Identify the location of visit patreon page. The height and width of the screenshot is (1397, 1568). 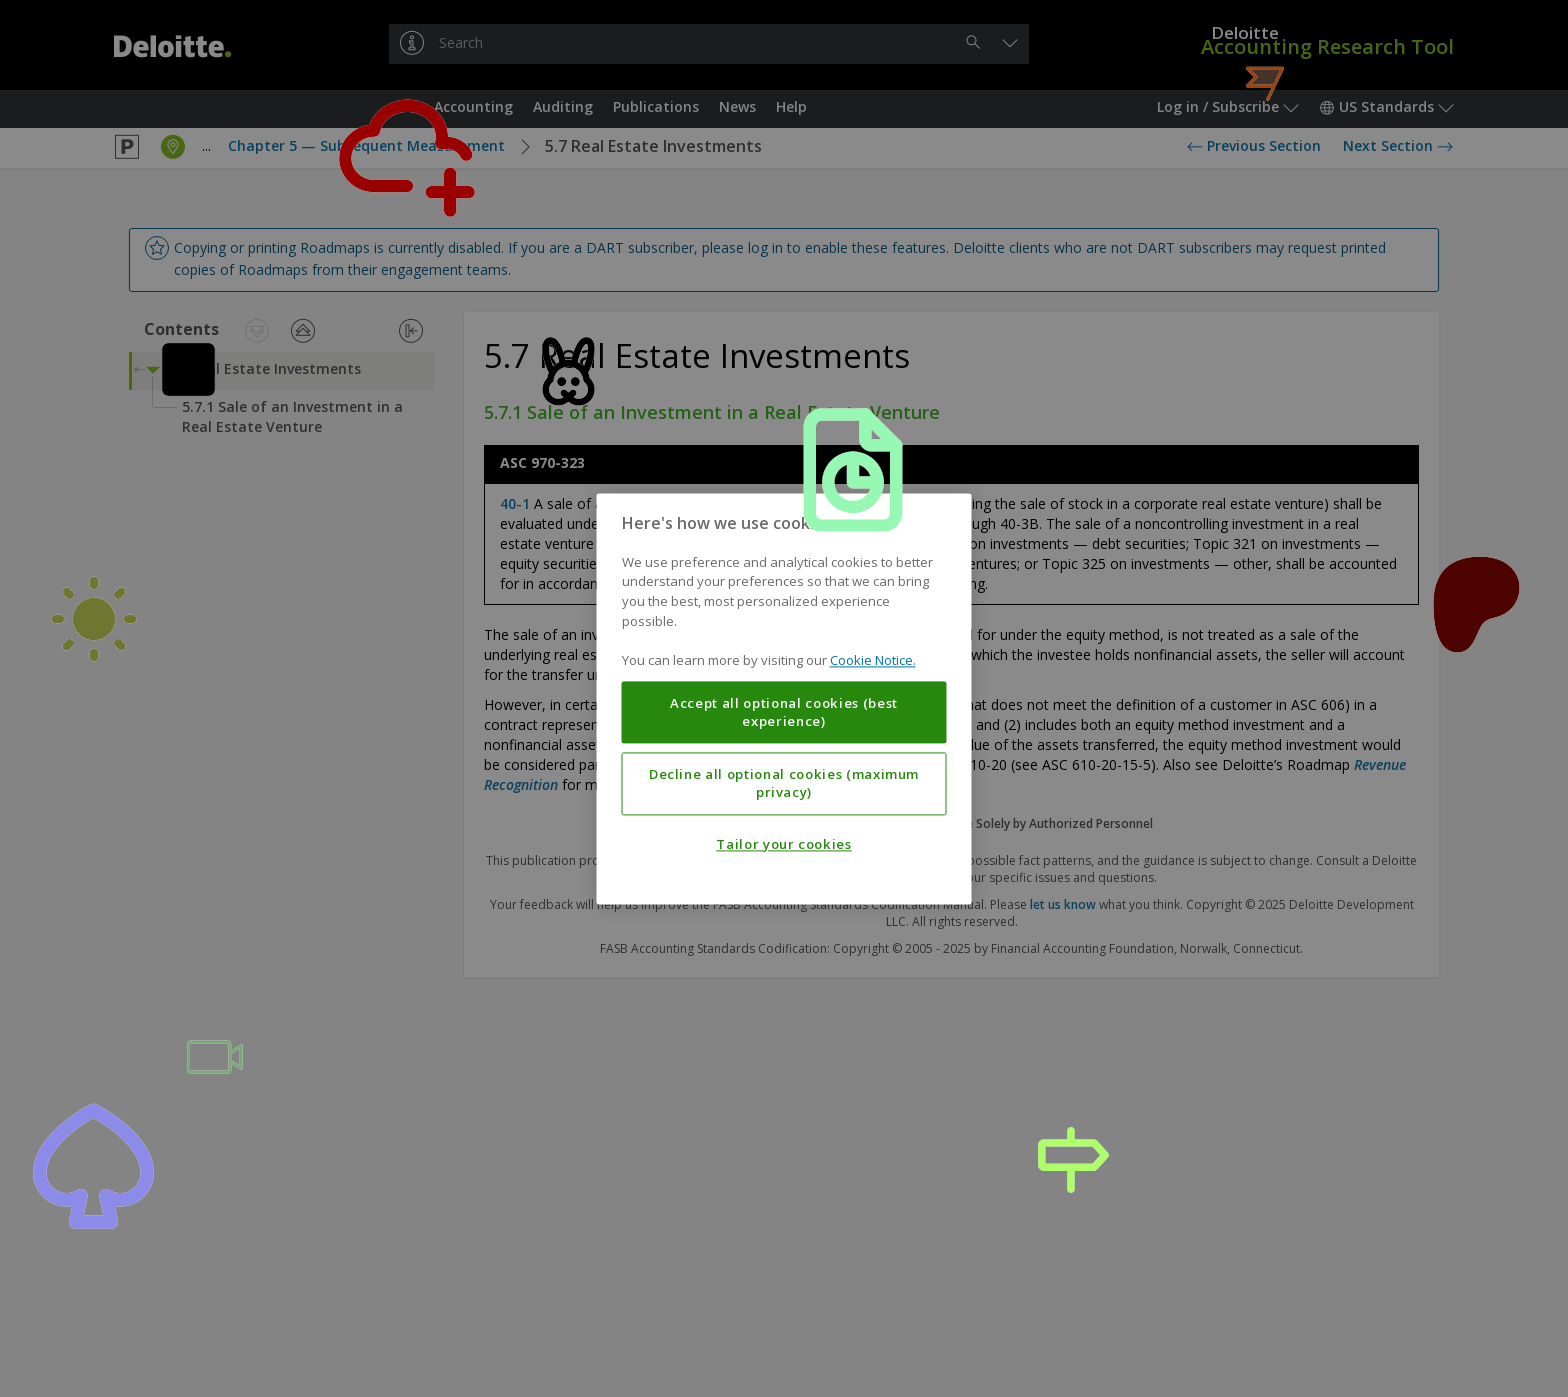
(1476, 604).